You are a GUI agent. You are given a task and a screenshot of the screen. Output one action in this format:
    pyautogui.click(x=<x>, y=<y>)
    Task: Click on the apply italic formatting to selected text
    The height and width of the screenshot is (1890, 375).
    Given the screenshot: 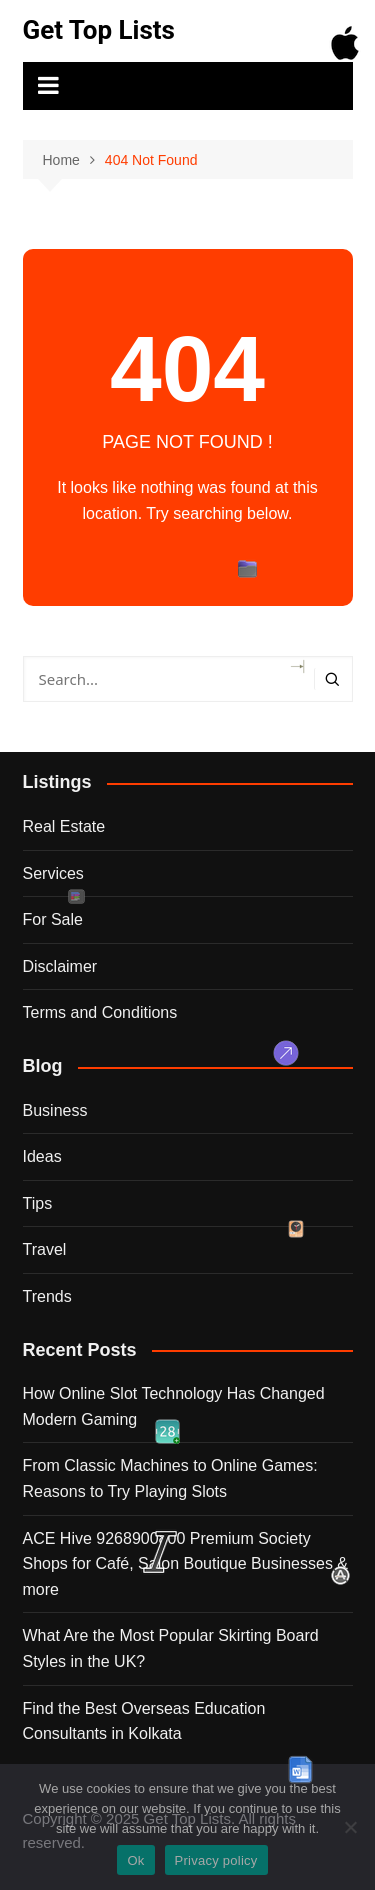 What is the action you would take?
    pyautogui.click(x=160, y=1552)
    